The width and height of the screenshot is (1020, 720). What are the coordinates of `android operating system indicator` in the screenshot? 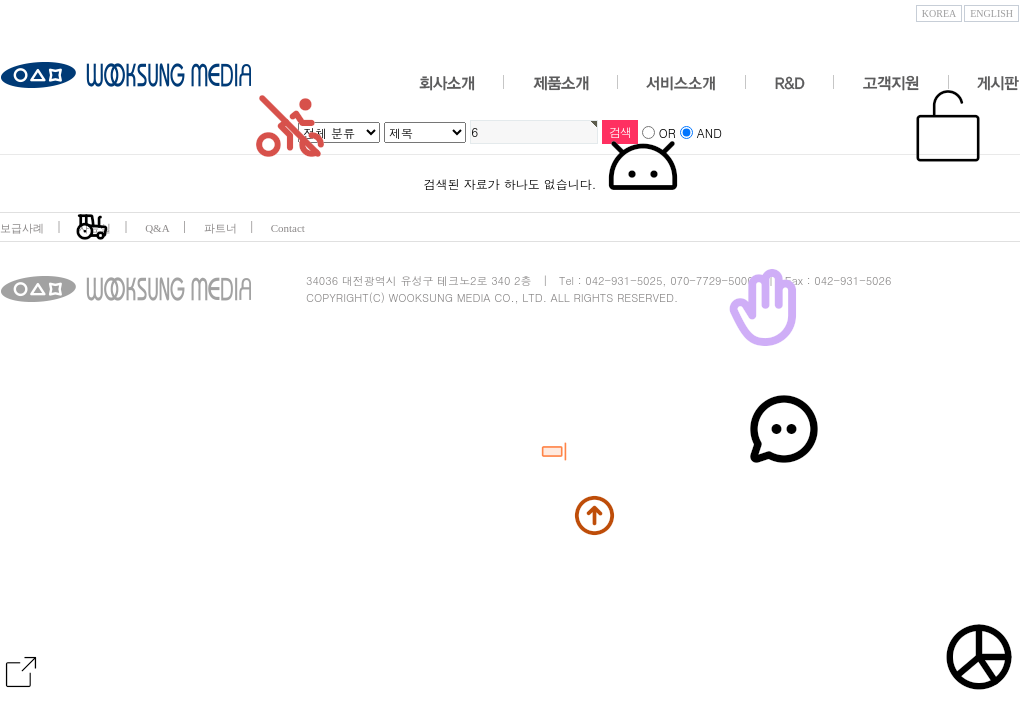 It's located at (643, 168).